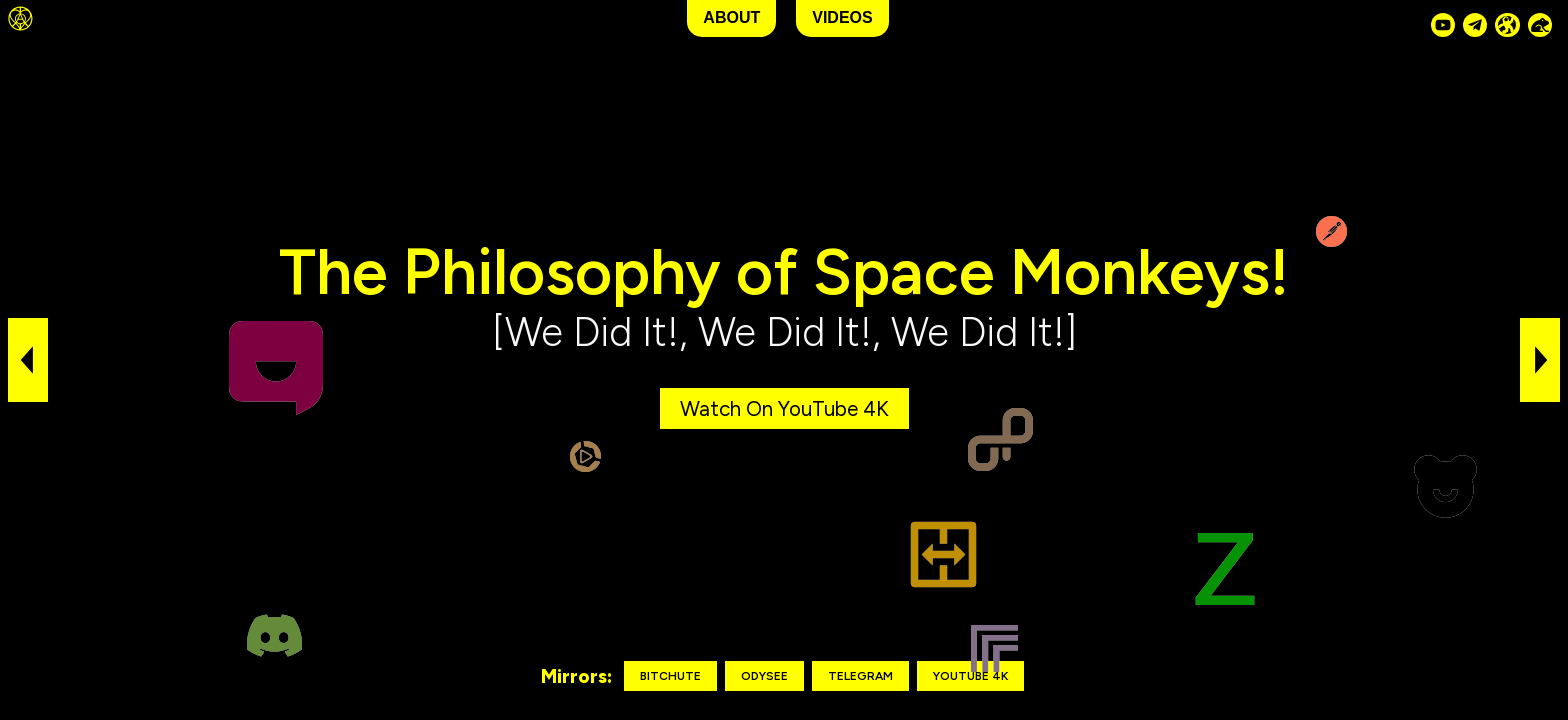  I want to click on open zotero reference manager, so click(1225, 569).